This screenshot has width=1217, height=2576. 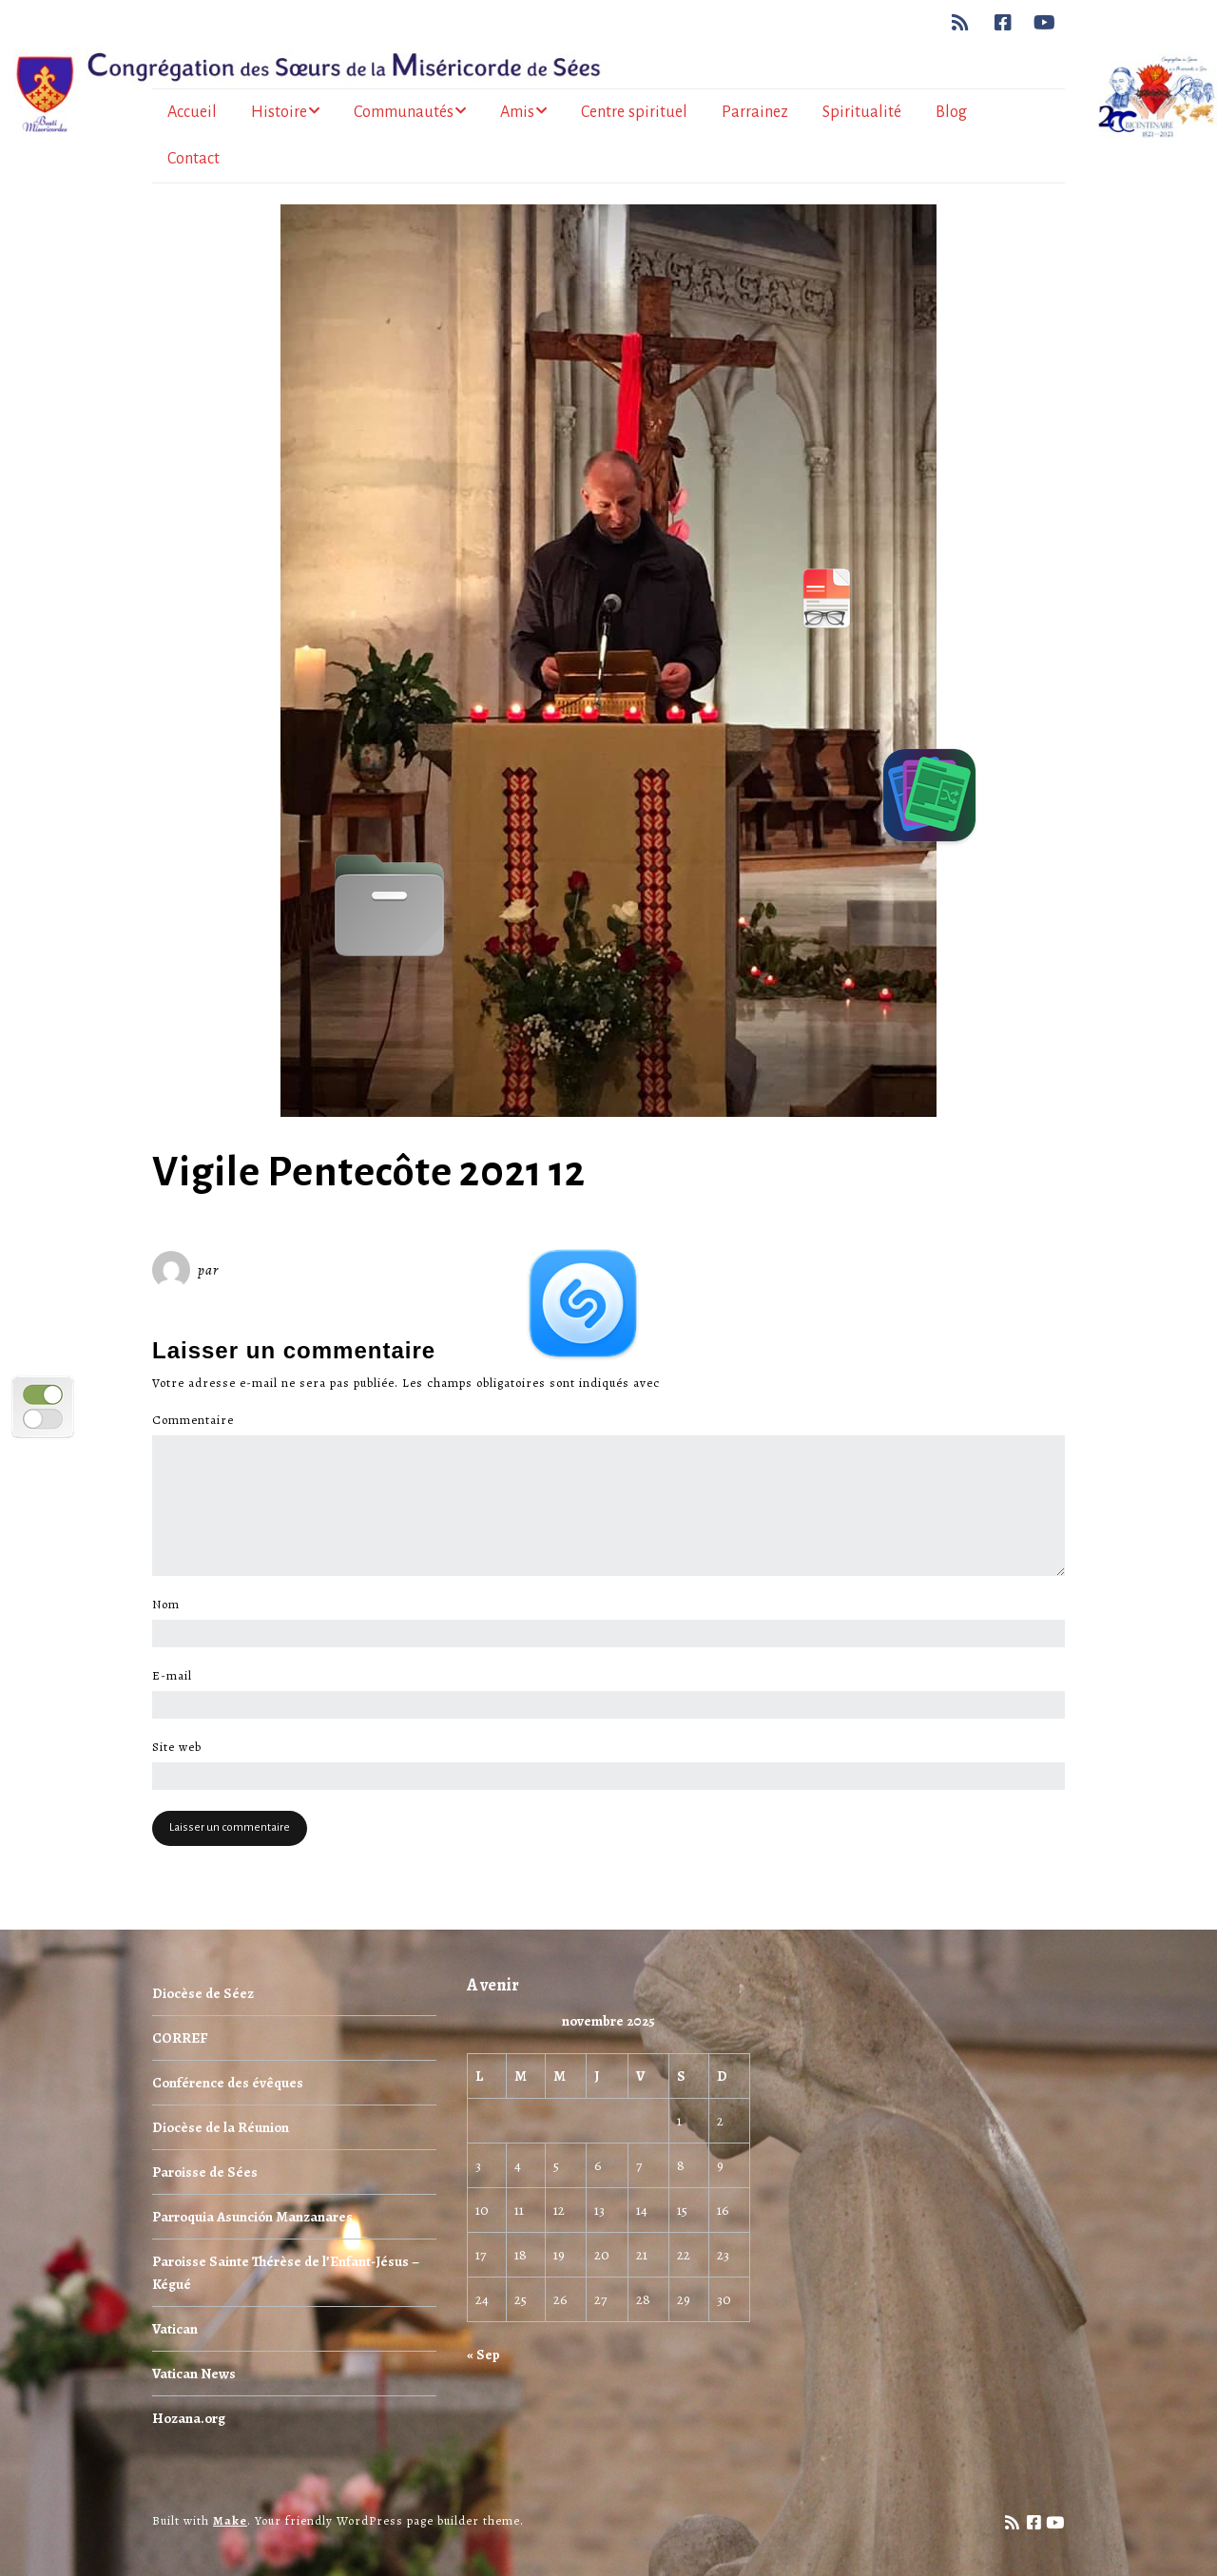 I want to click on open pdf arranger app, so click(x=929, y=795).